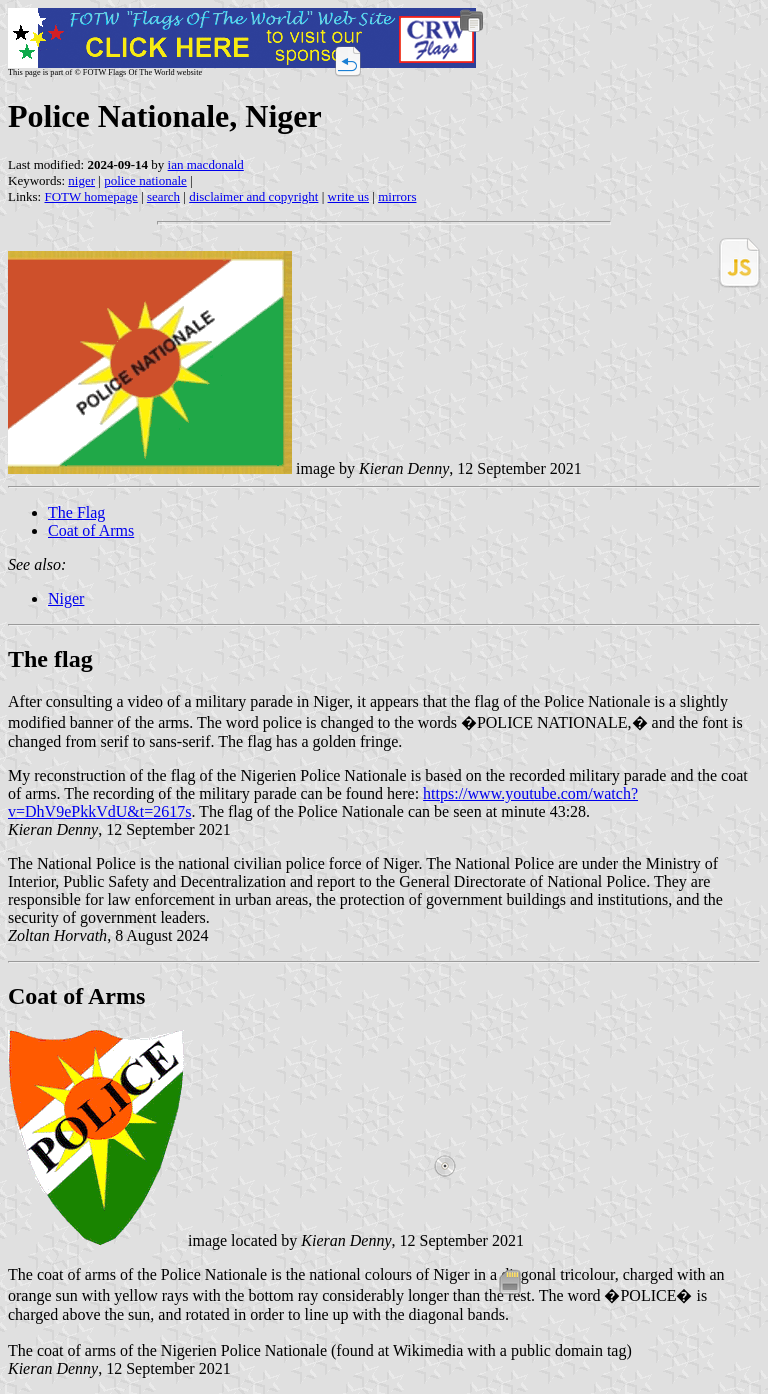 This screenshot has width=768, height=1394. I want to click on access CD/DVD drive or disc reader, so click(445, 1166).